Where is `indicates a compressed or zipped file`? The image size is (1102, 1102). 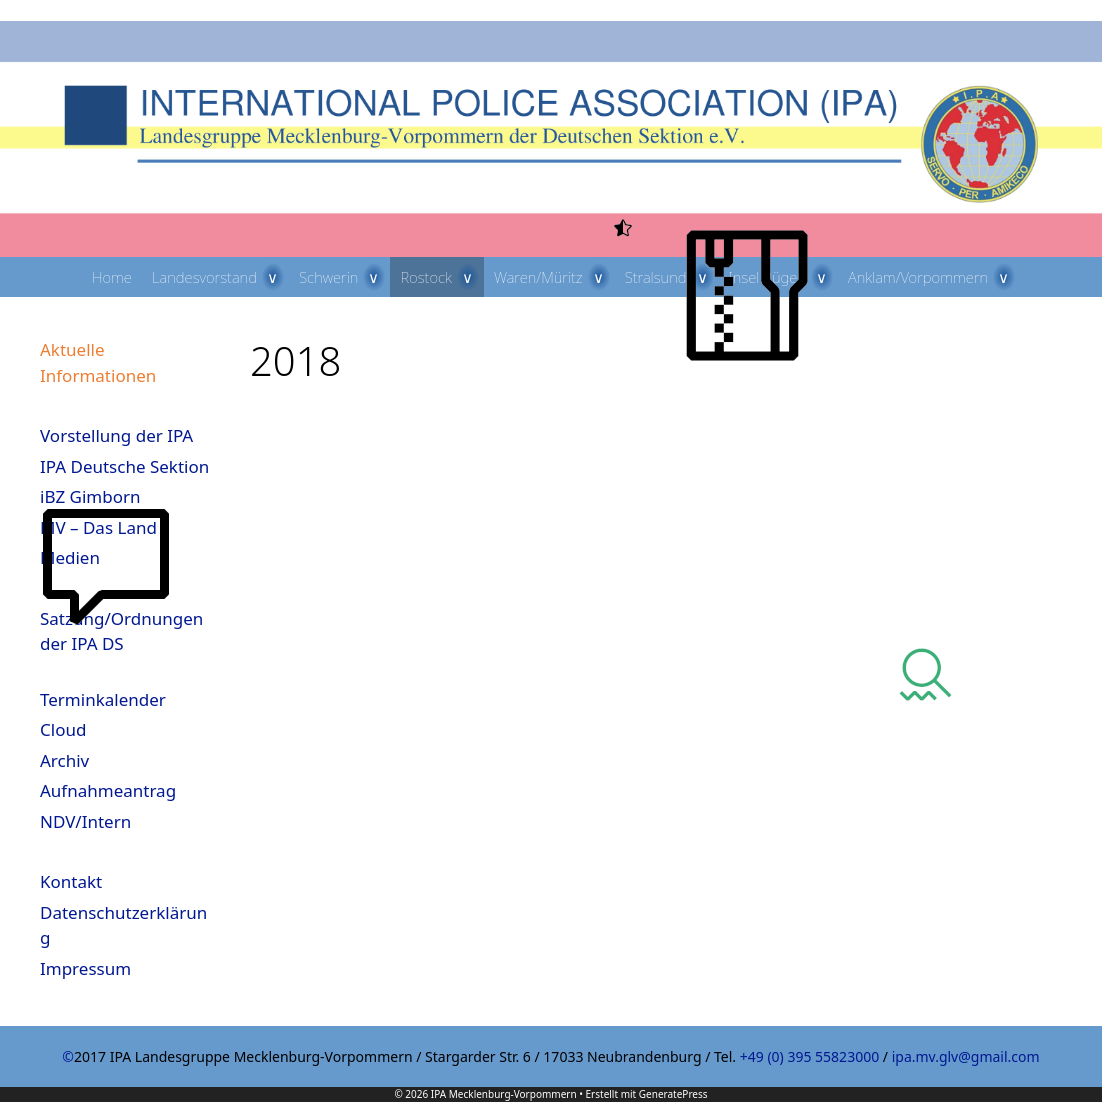 indicates a compressed or zipped file is located at coordinates (742, 295).